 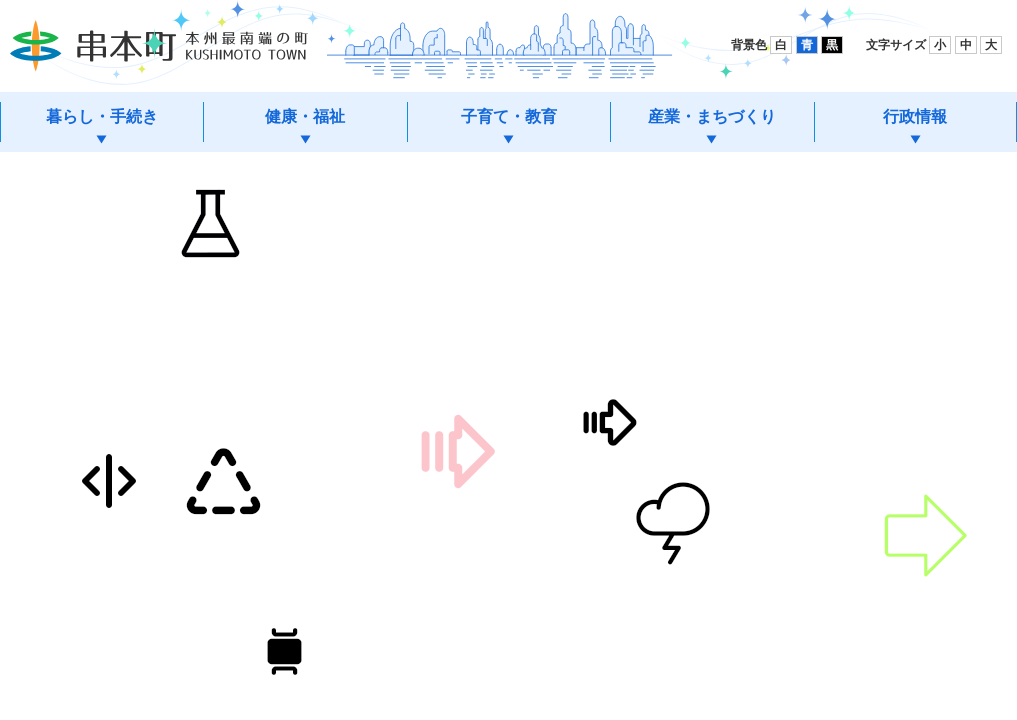 What do you see at coordinates (673, 522) in the screenshot?
I see `indicates thunderstorm or severe weather conditions` at bounding box center [673, 522].